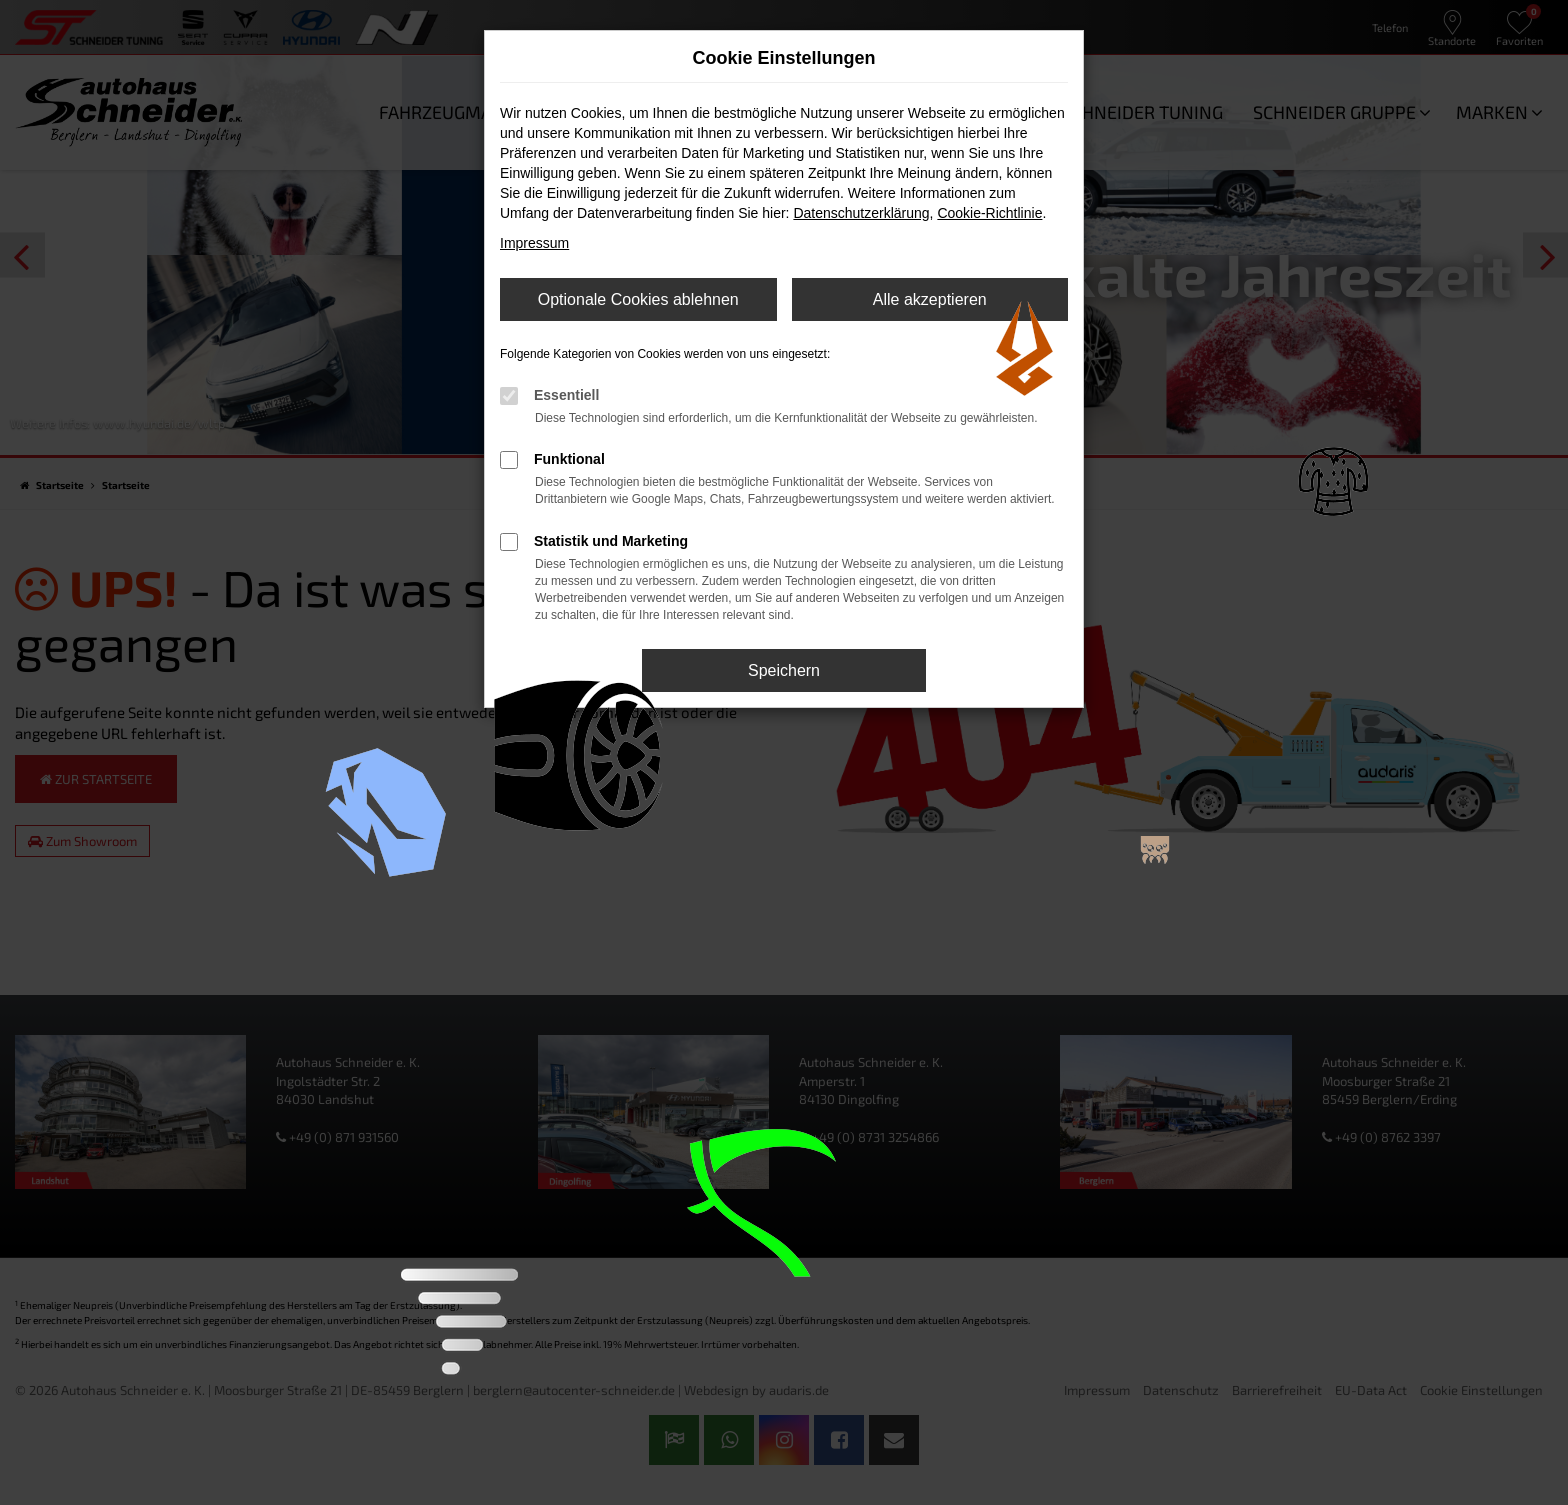 This screenshot has width=1568, height=1505. What do you see at coordinates (1024, 348) in the screenshot?
I see `hades or underworld themed game element` at bounding box center [1024, 348].